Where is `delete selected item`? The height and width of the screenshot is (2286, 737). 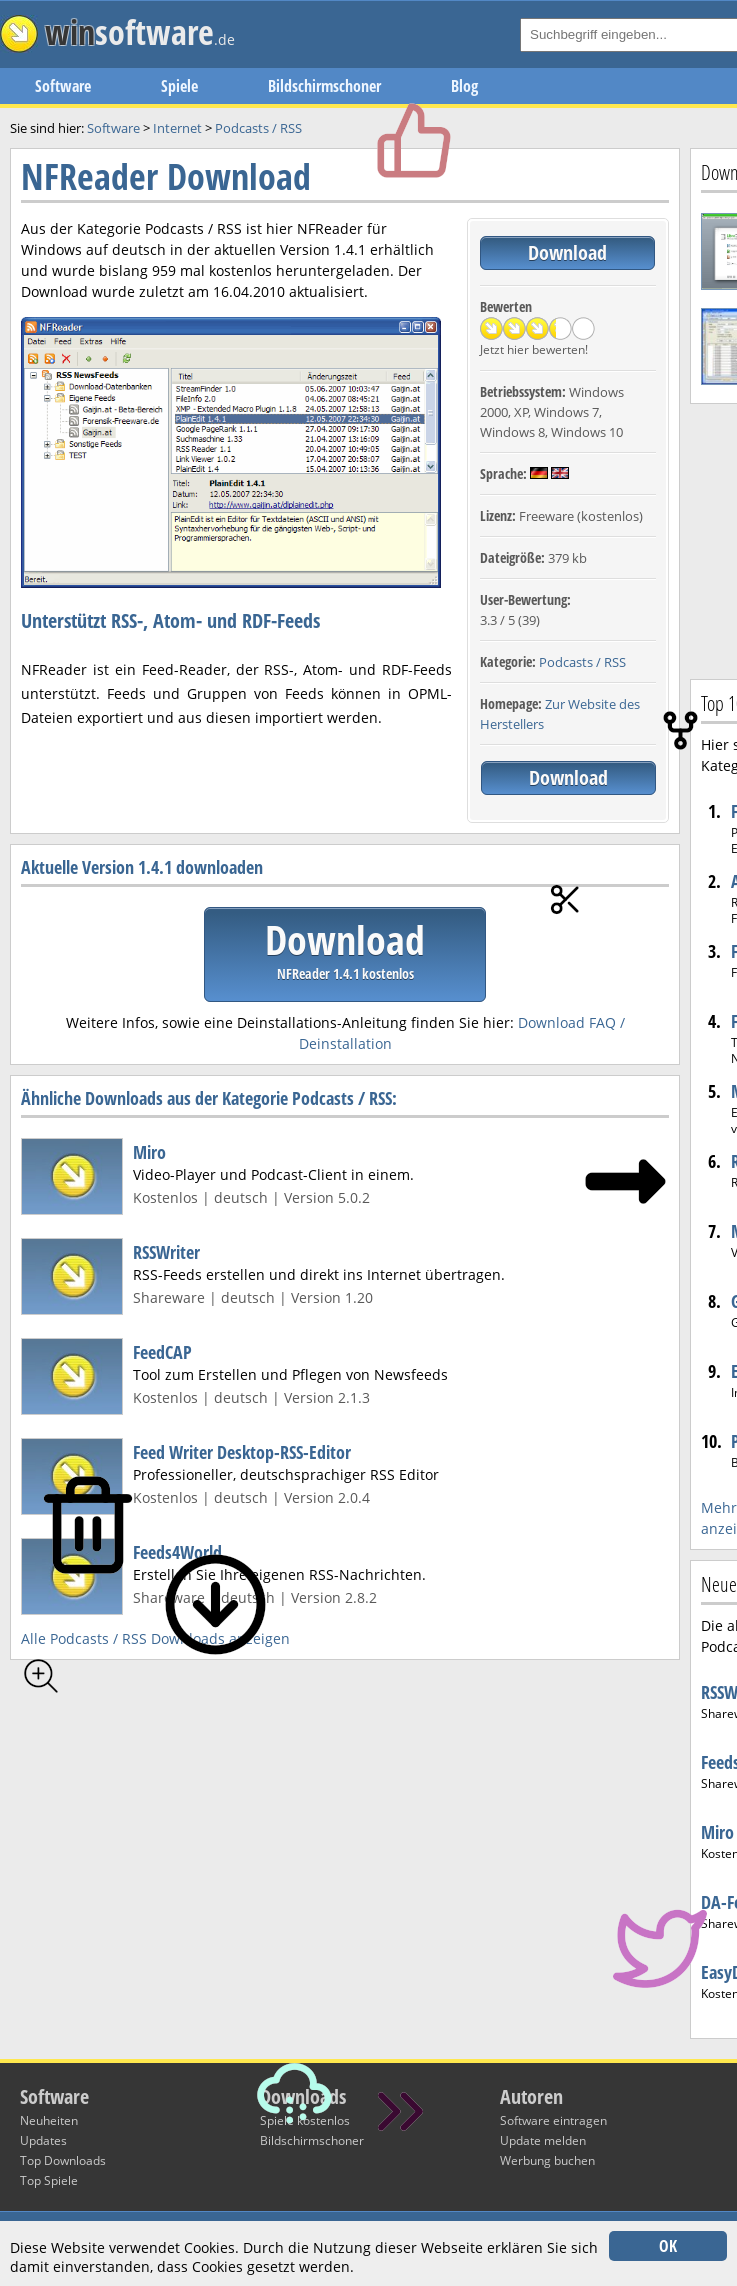 delete selected item is located at coordinates (88, 1525).